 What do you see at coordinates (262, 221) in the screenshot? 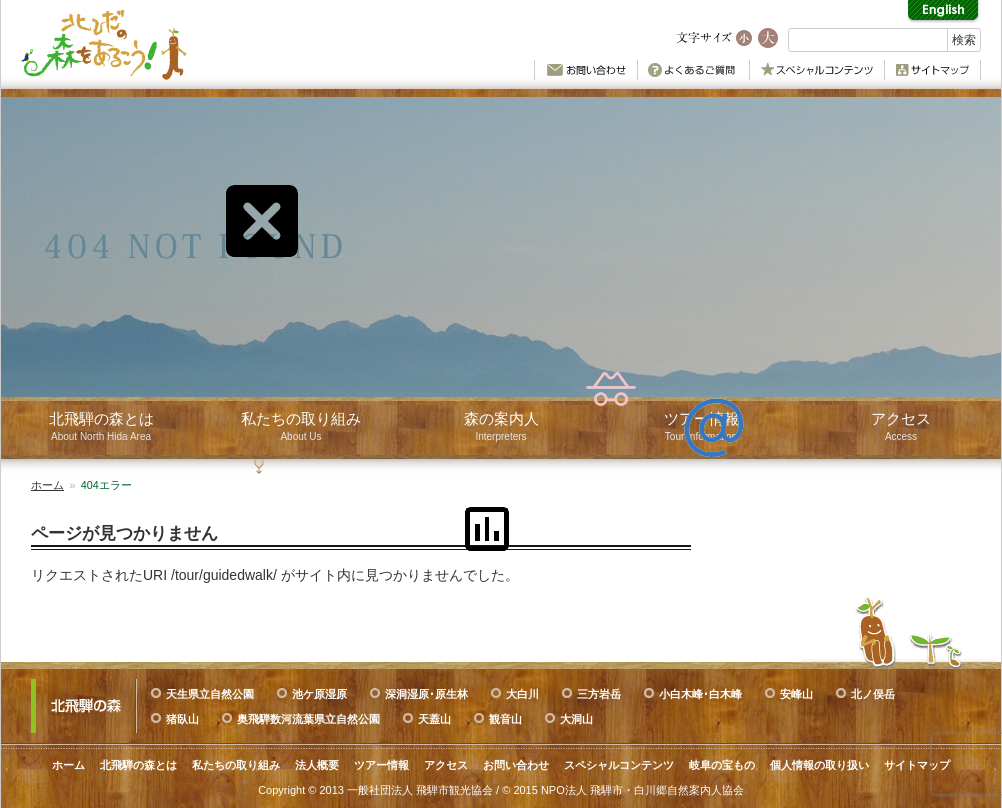
I see `indicates a disabled or unavailable feature` at bounding box center [262, 221].